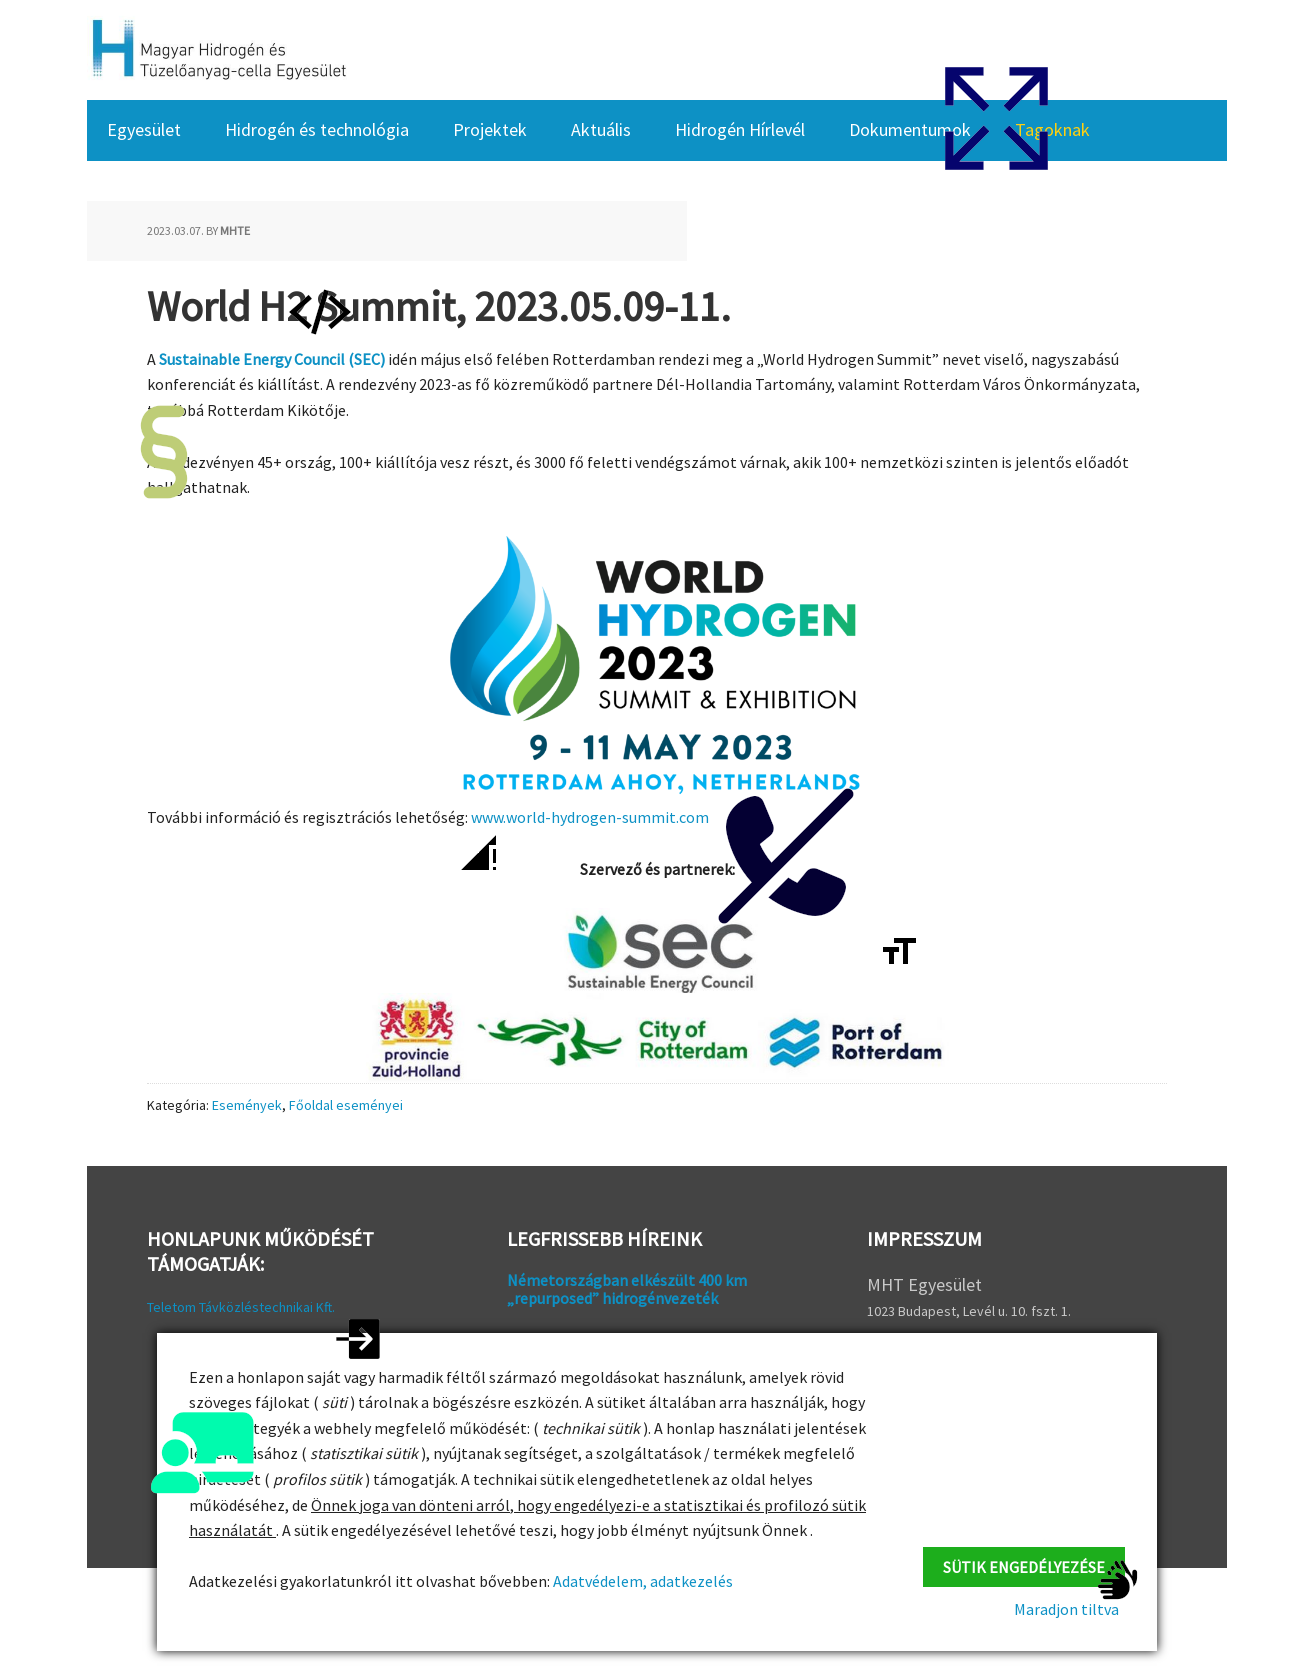 The width and height of the screenshot is (1314, 1667). Describe the element at coordinates (1117, 1579) in the screenshot. I see `enable sign language interpretation` at that location.